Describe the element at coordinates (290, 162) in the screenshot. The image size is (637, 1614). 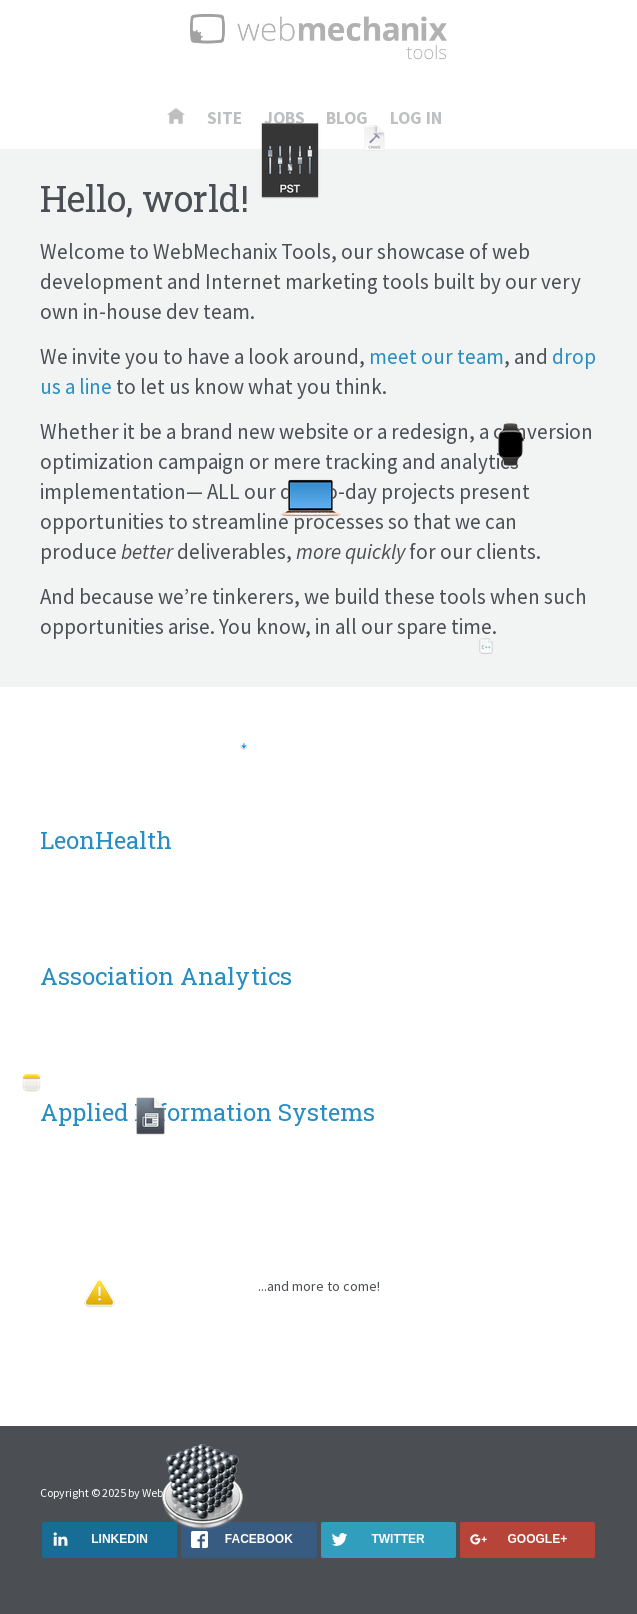
I see `access plugin settings in GarageBand` at that location.